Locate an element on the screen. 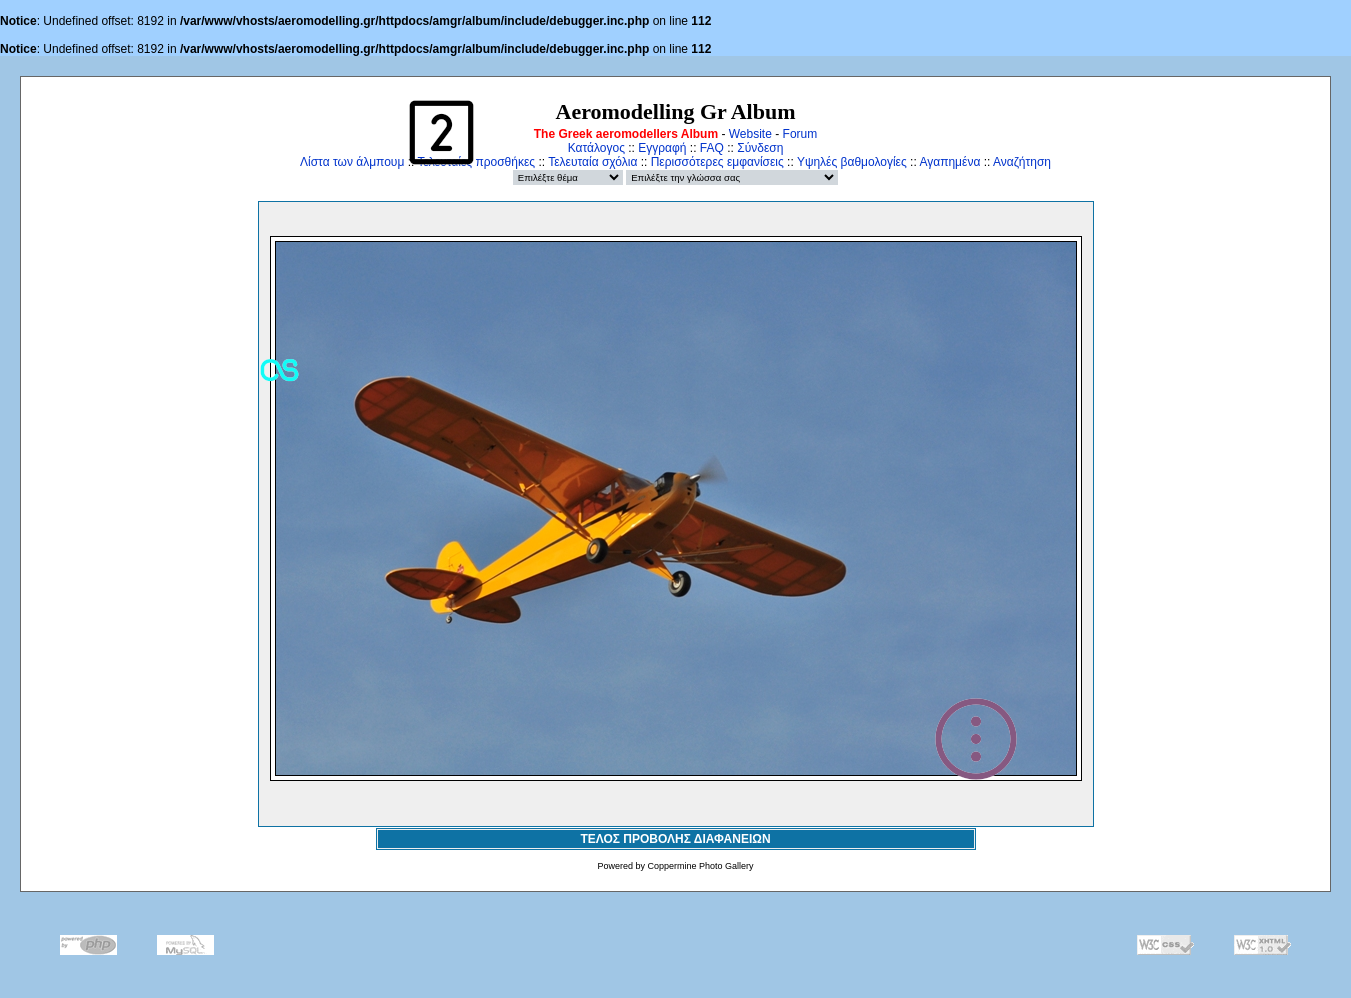  open more options menu is located at coordinates (976, 739).